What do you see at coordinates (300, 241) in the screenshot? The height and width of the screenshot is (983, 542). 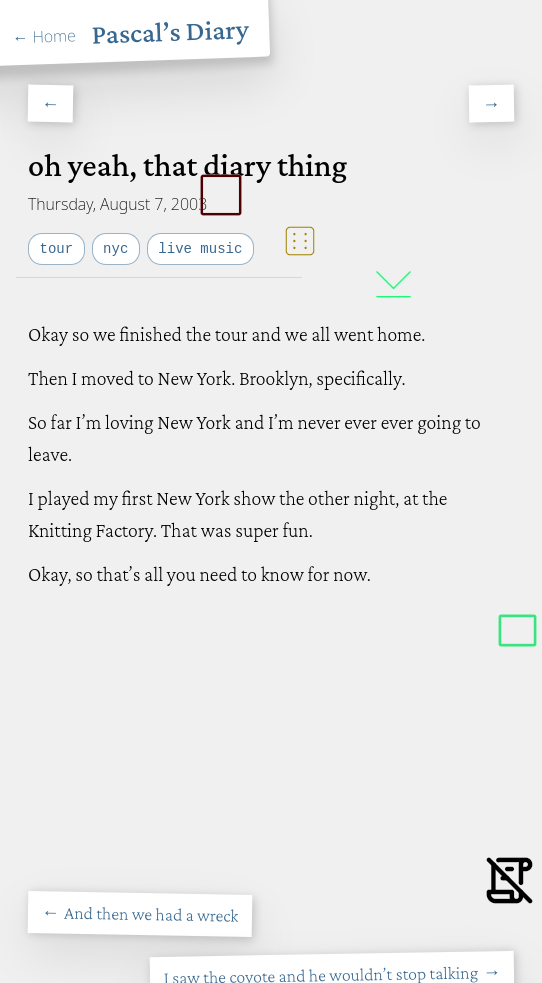 I see `randomize or shuffle content` at bounding box center [300, 241].